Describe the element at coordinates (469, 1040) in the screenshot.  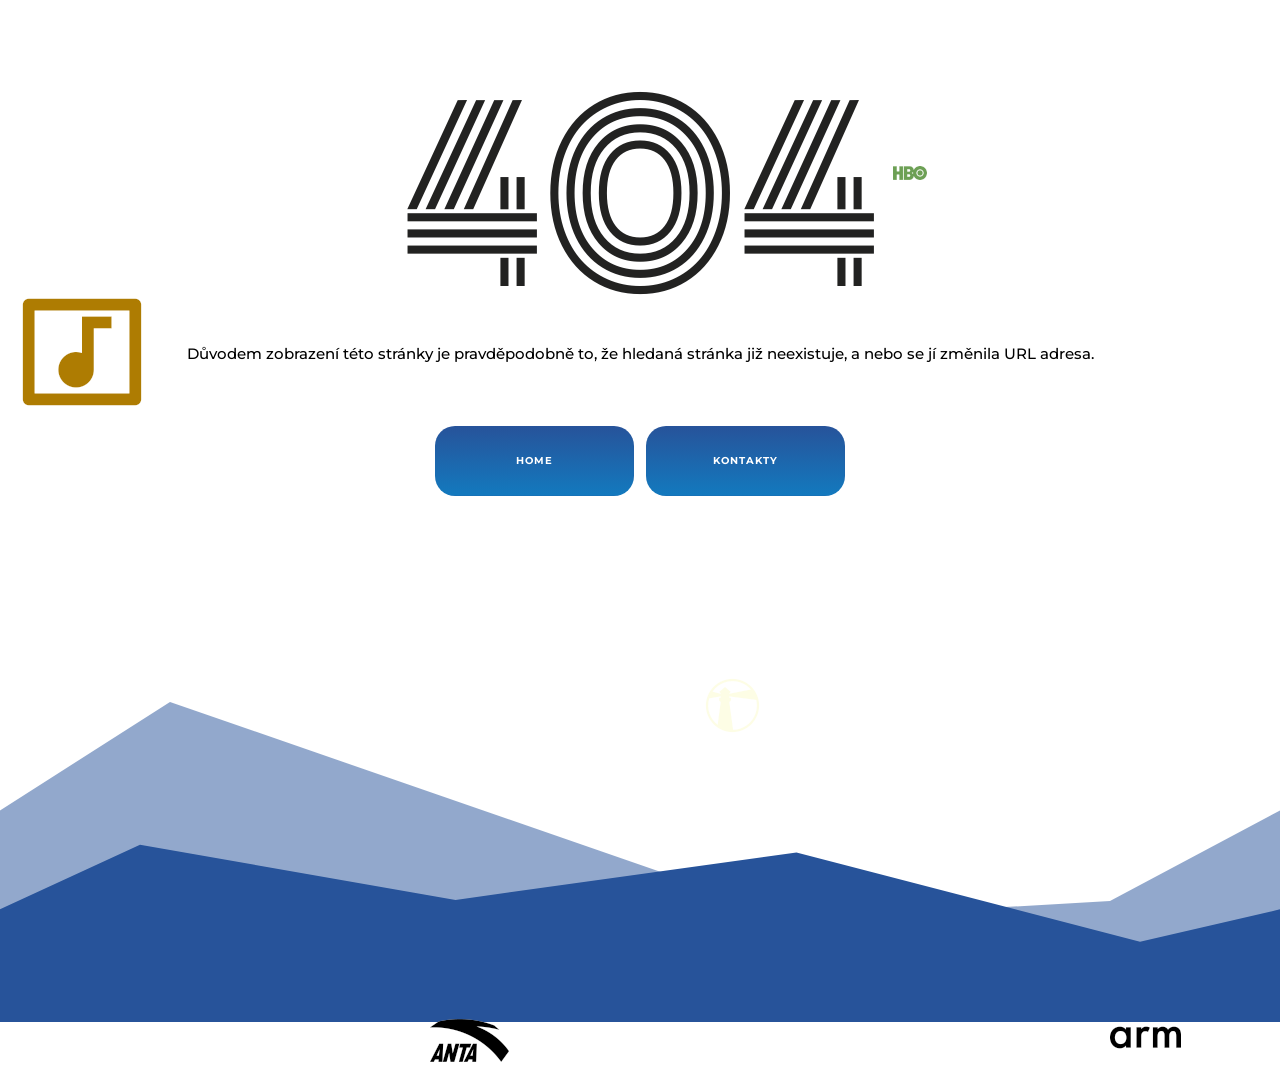
I see `visit the Anta sports brand website` at that location.